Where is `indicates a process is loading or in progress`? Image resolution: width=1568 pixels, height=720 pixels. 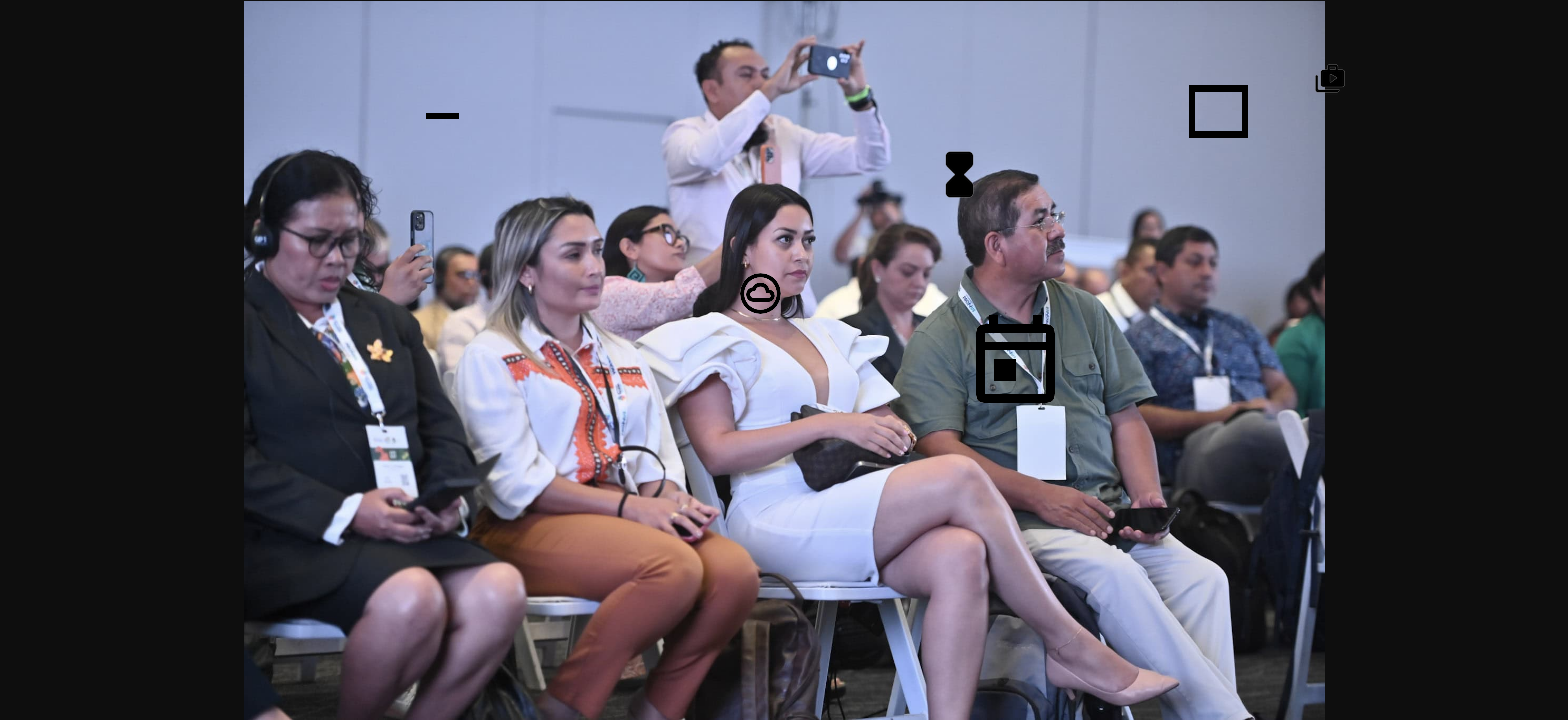
indicates a process is loading or in progress is located at coordinates (959, 174).